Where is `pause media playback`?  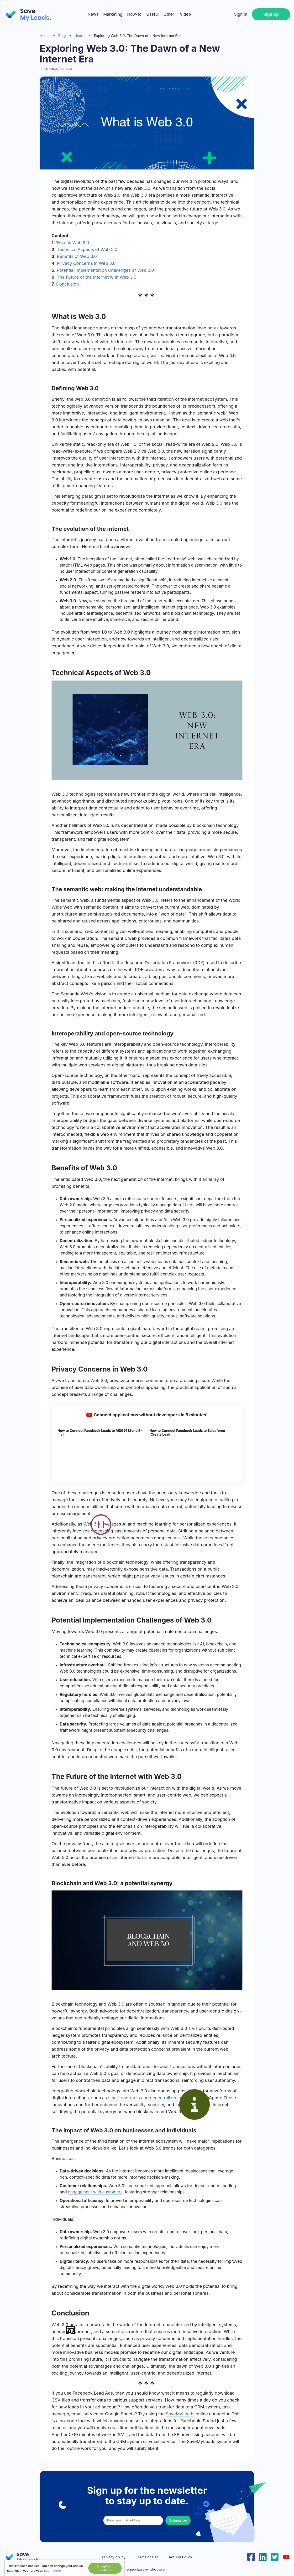 pause media playback is located at coordinates (101, 1525).